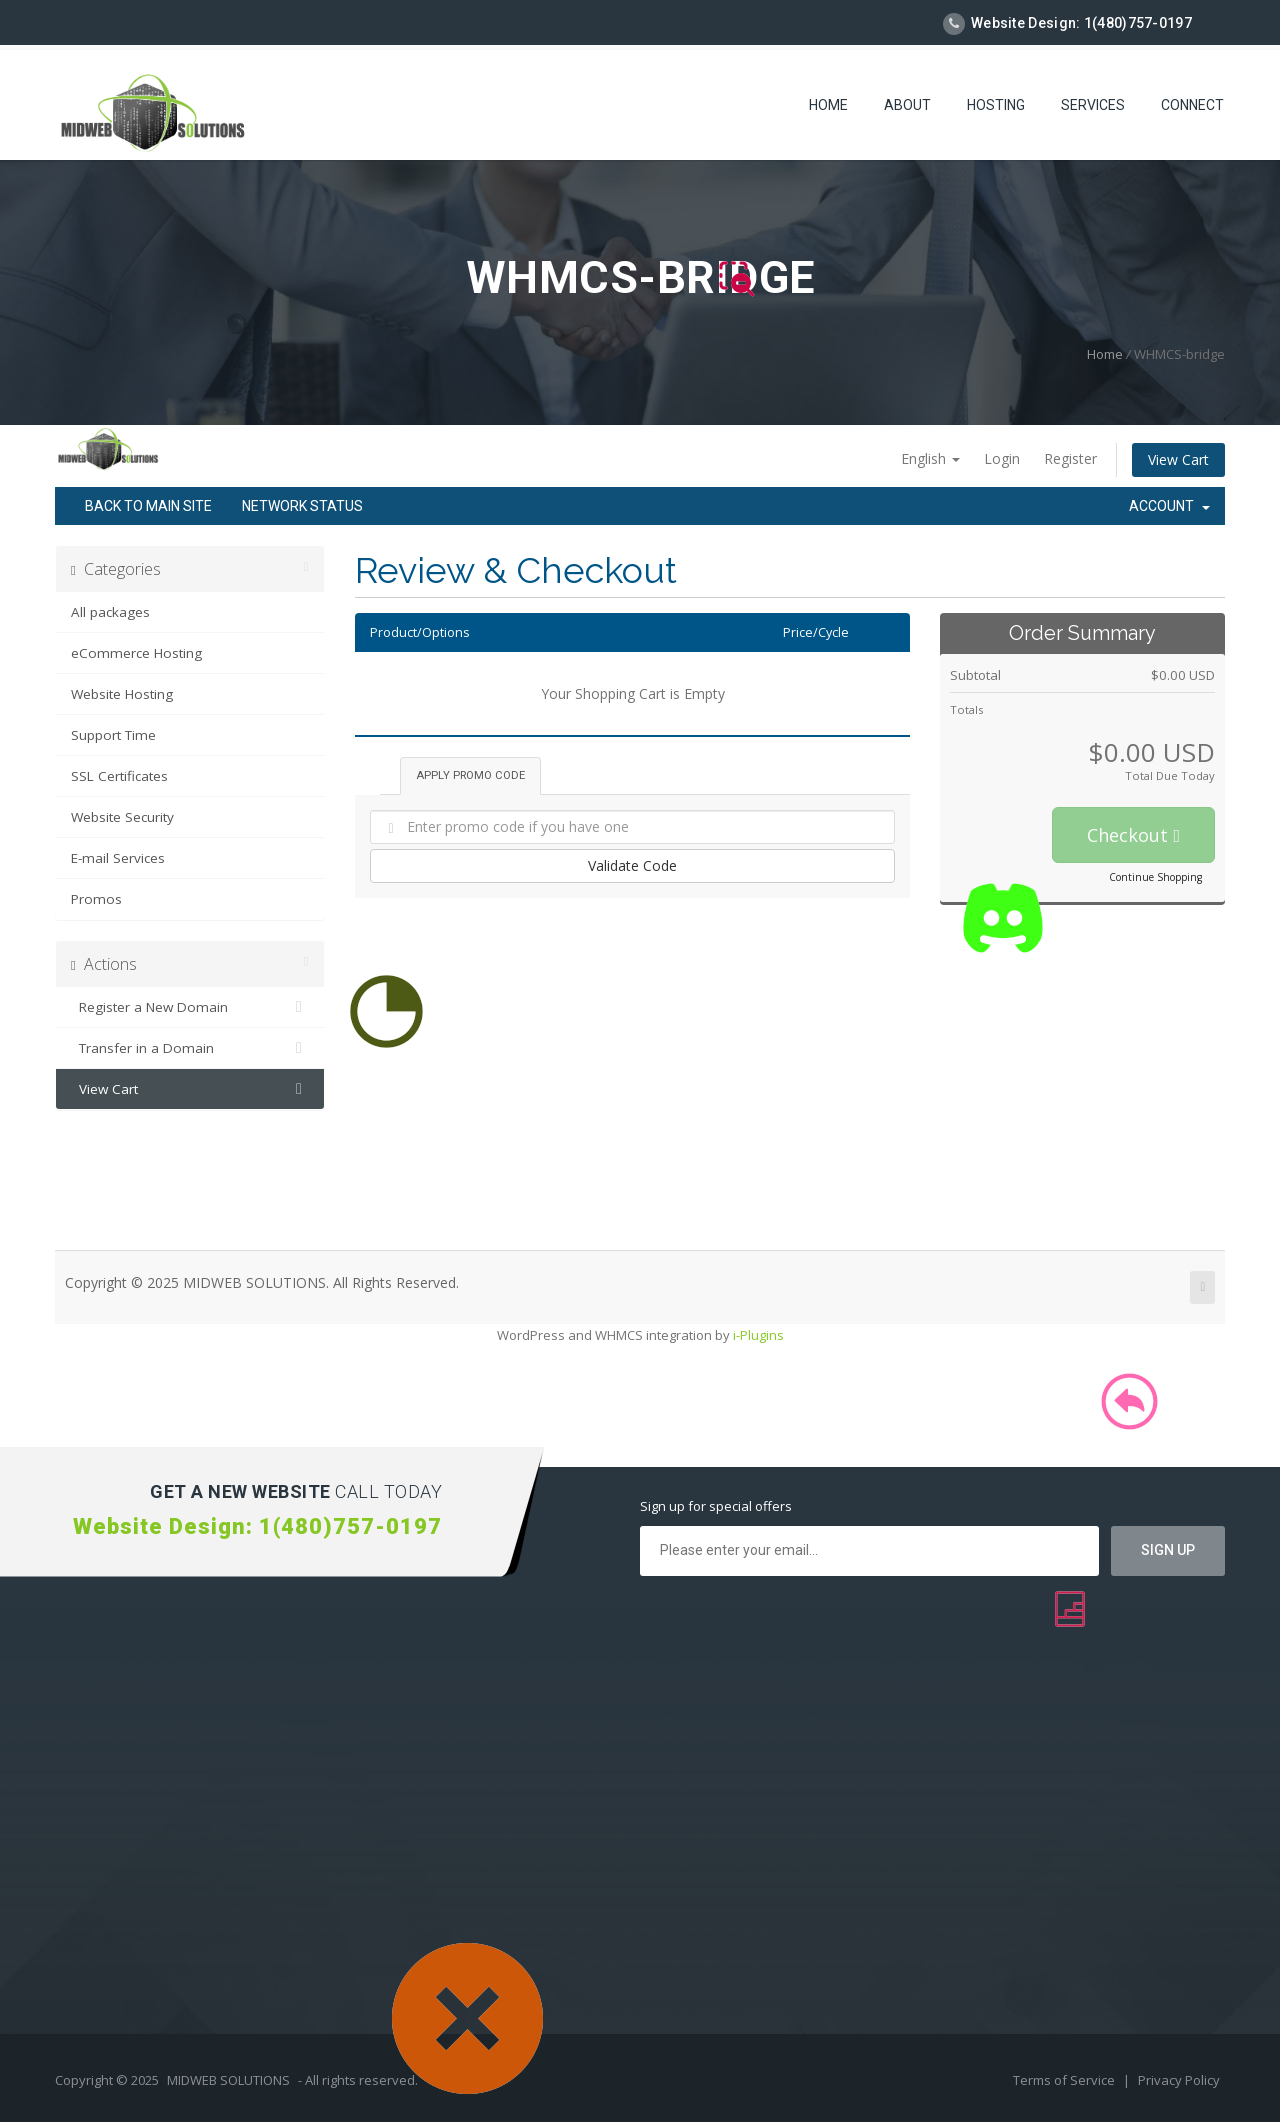  Describe the element at coordinates (736, 278) in the screenshot. I see `zoom out of selected area` at that location.